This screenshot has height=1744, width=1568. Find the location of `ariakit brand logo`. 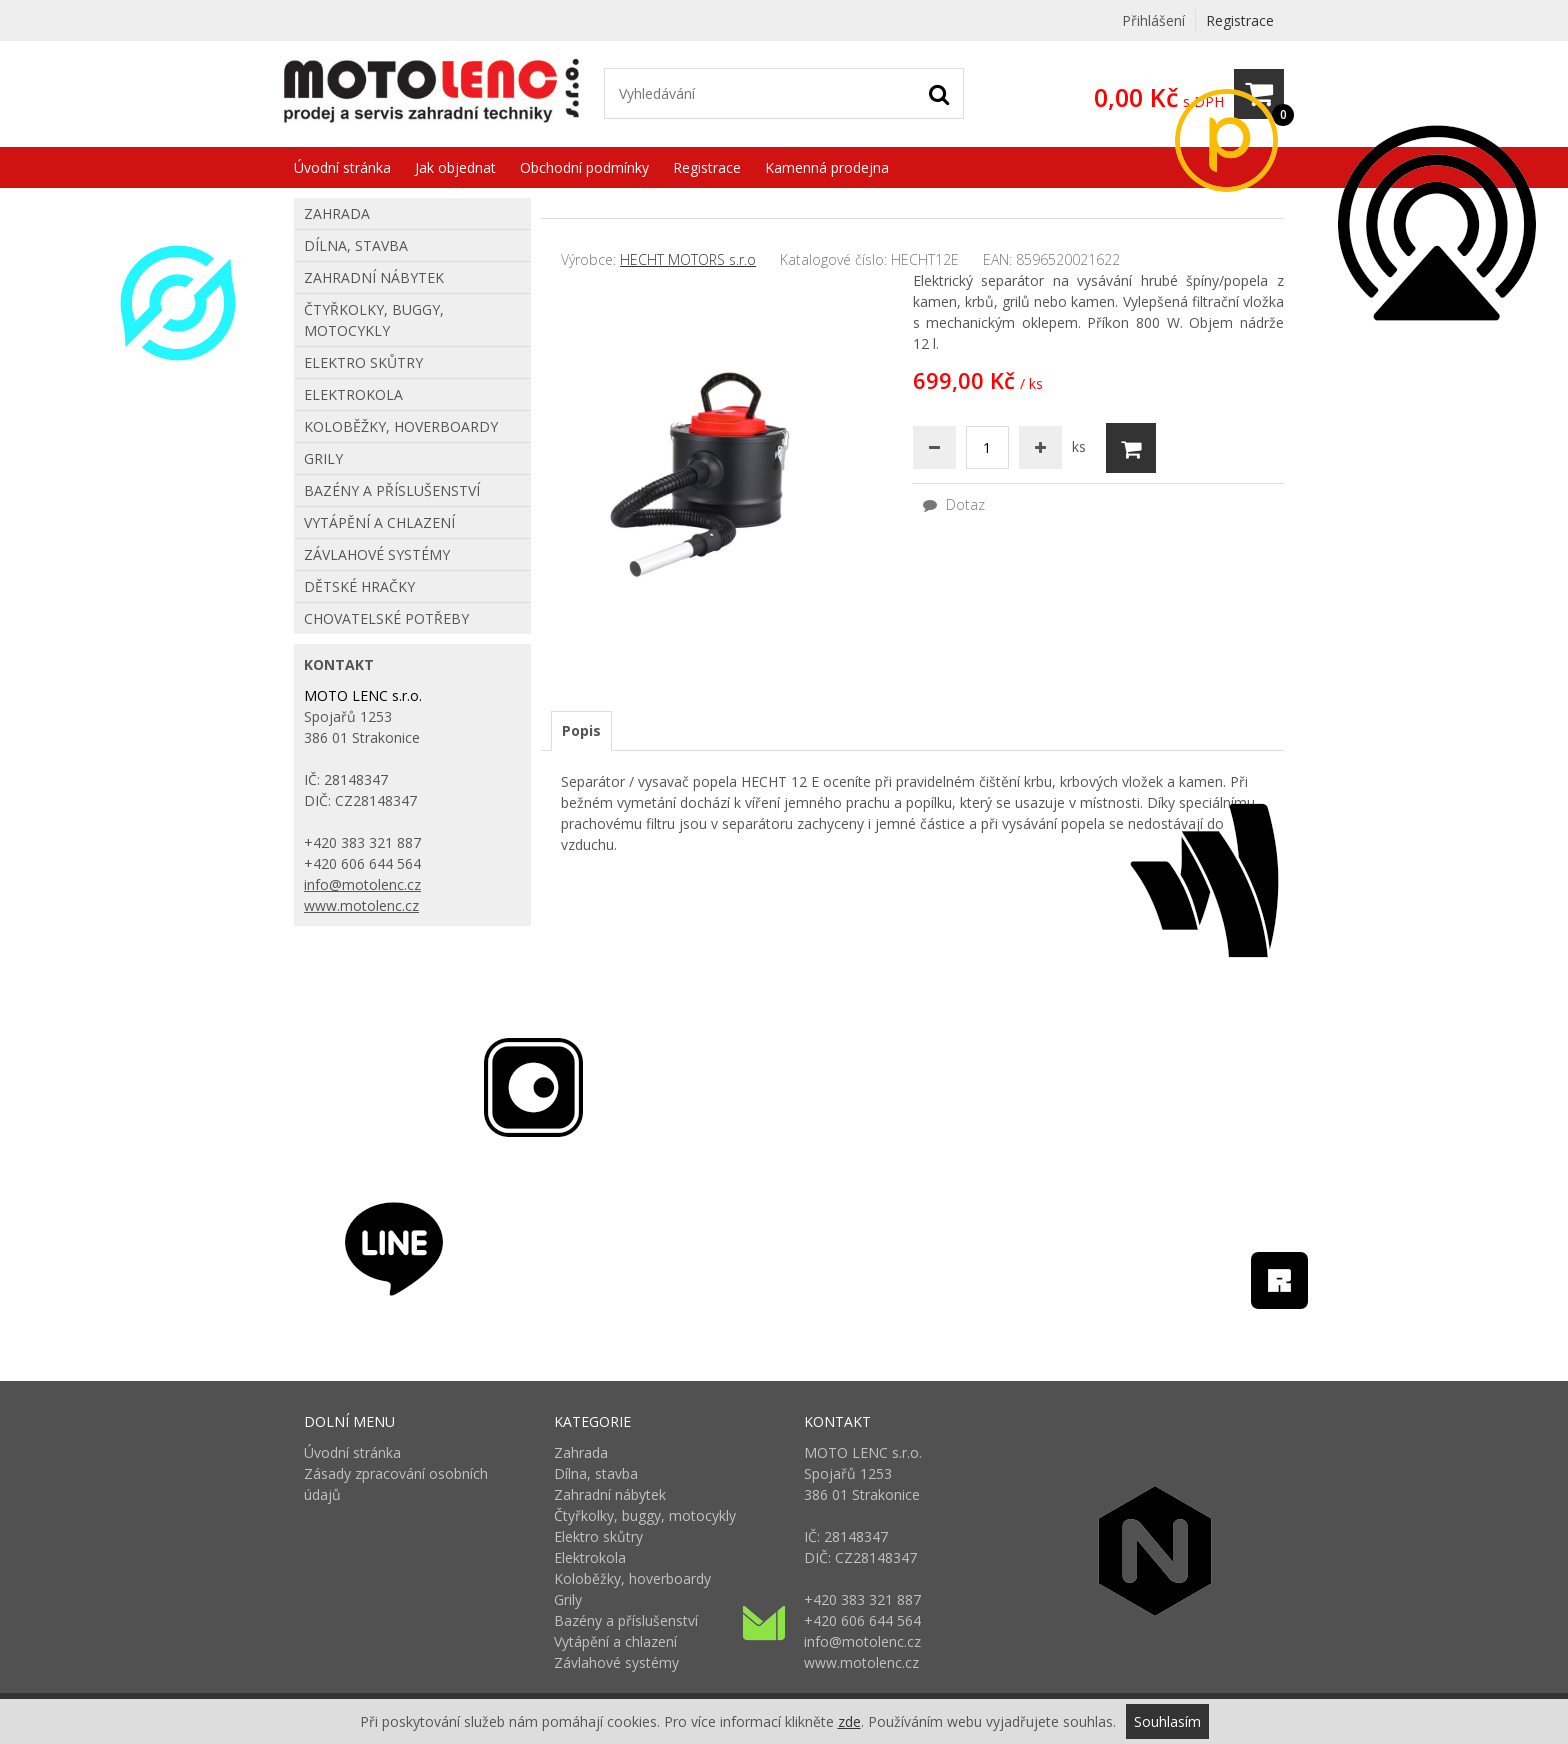

ariakit brand logo is located at coordinates (533, 1087).